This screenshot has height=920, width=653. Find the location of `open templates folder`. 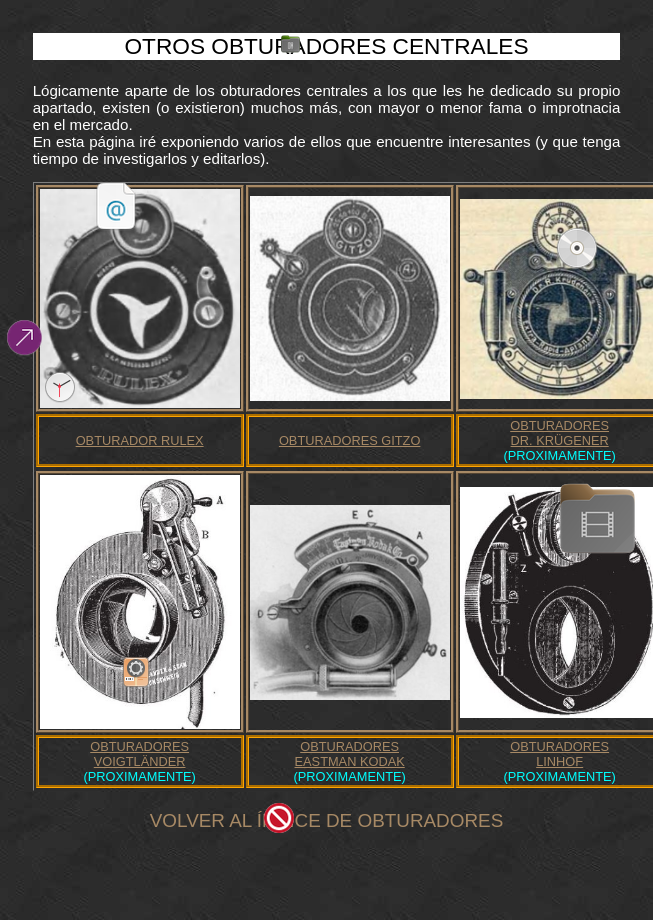

open templates folder is located at coordinates (290, 43).